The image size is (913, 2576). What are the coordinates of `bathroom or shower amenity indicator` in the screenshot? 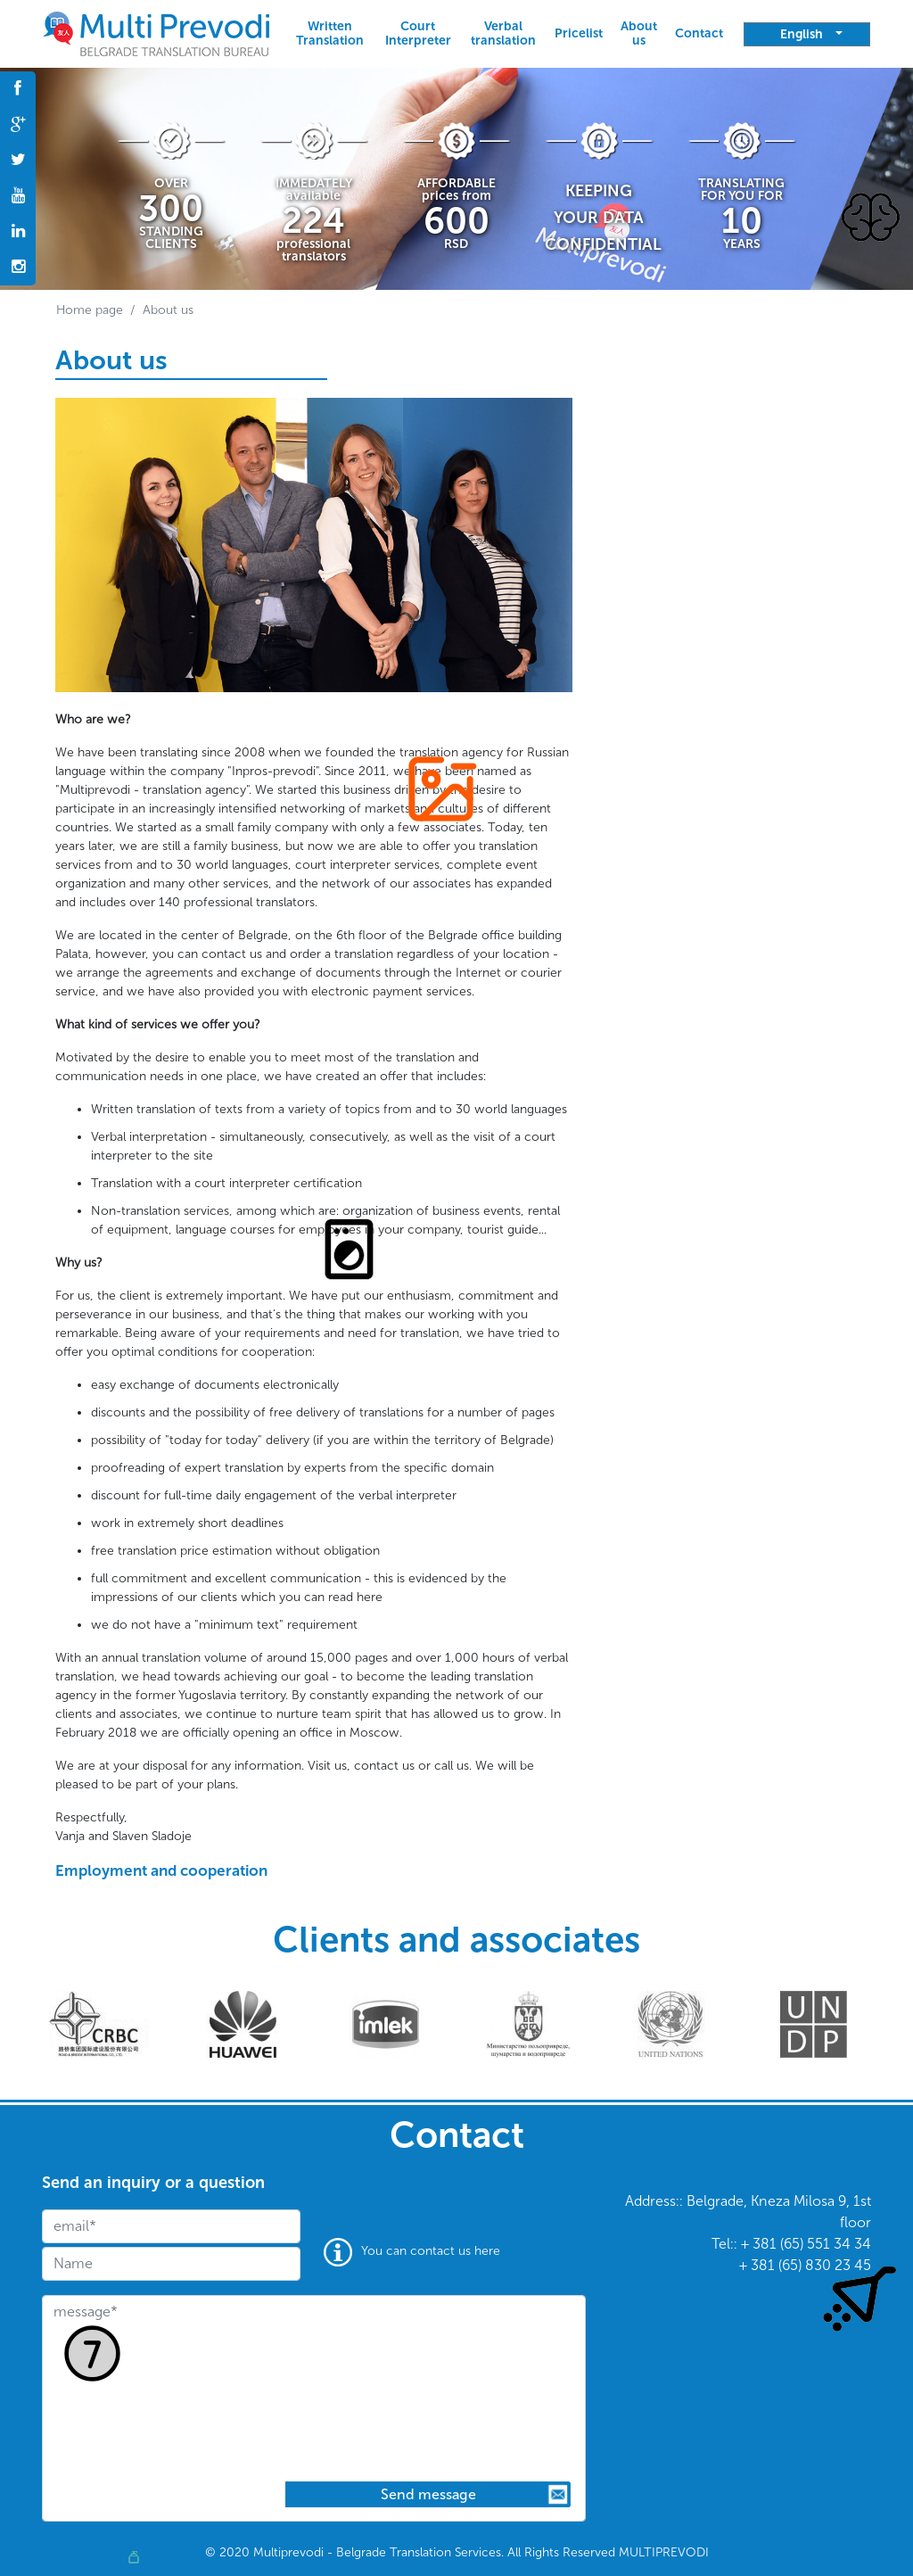 It's located at (859, 2295).